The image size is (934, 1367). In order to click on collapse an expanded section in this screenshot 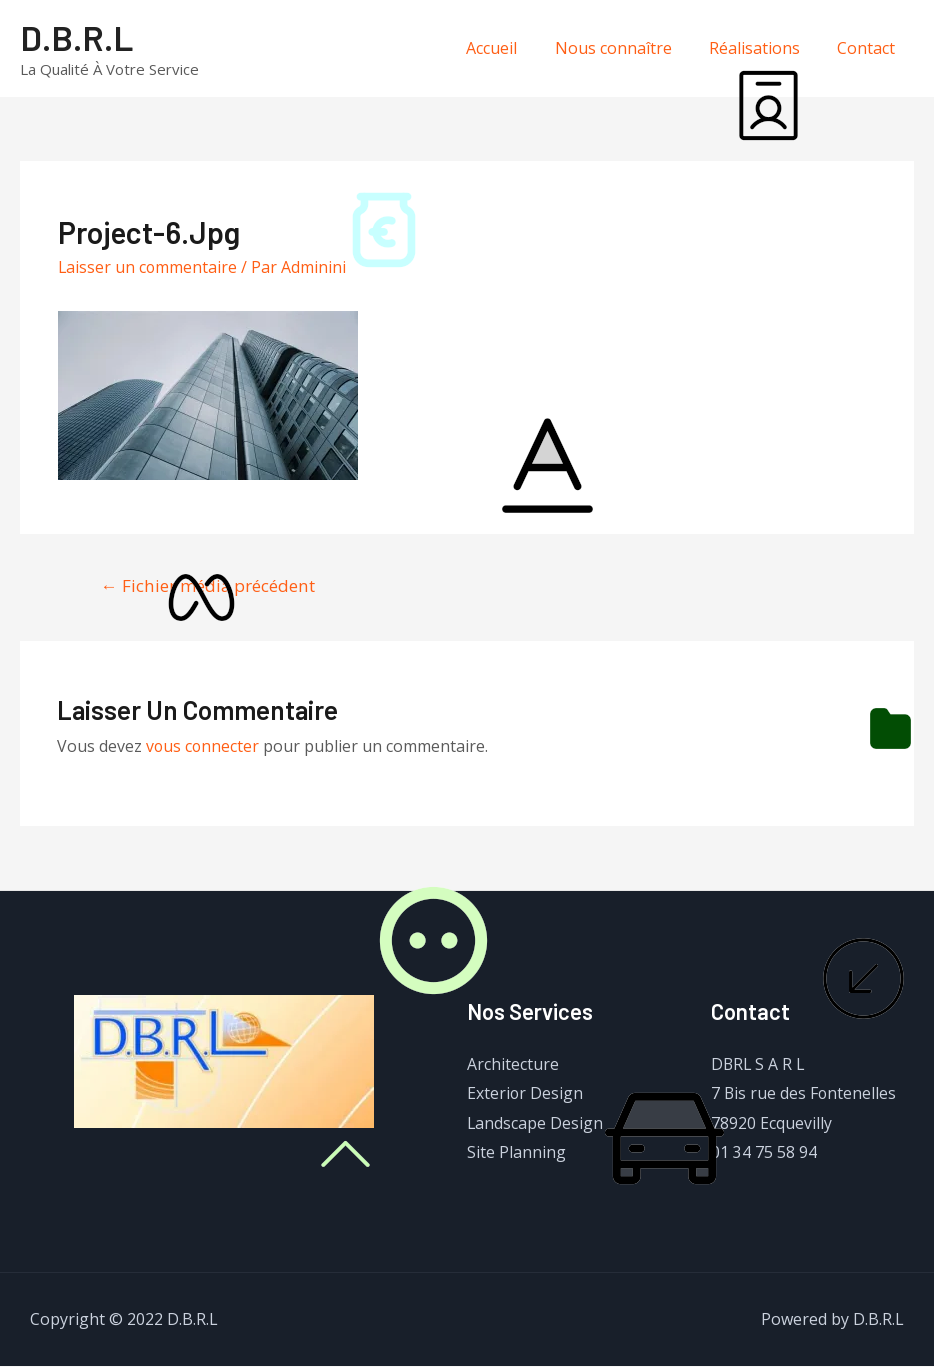, I will do `click(345, 1167)`.